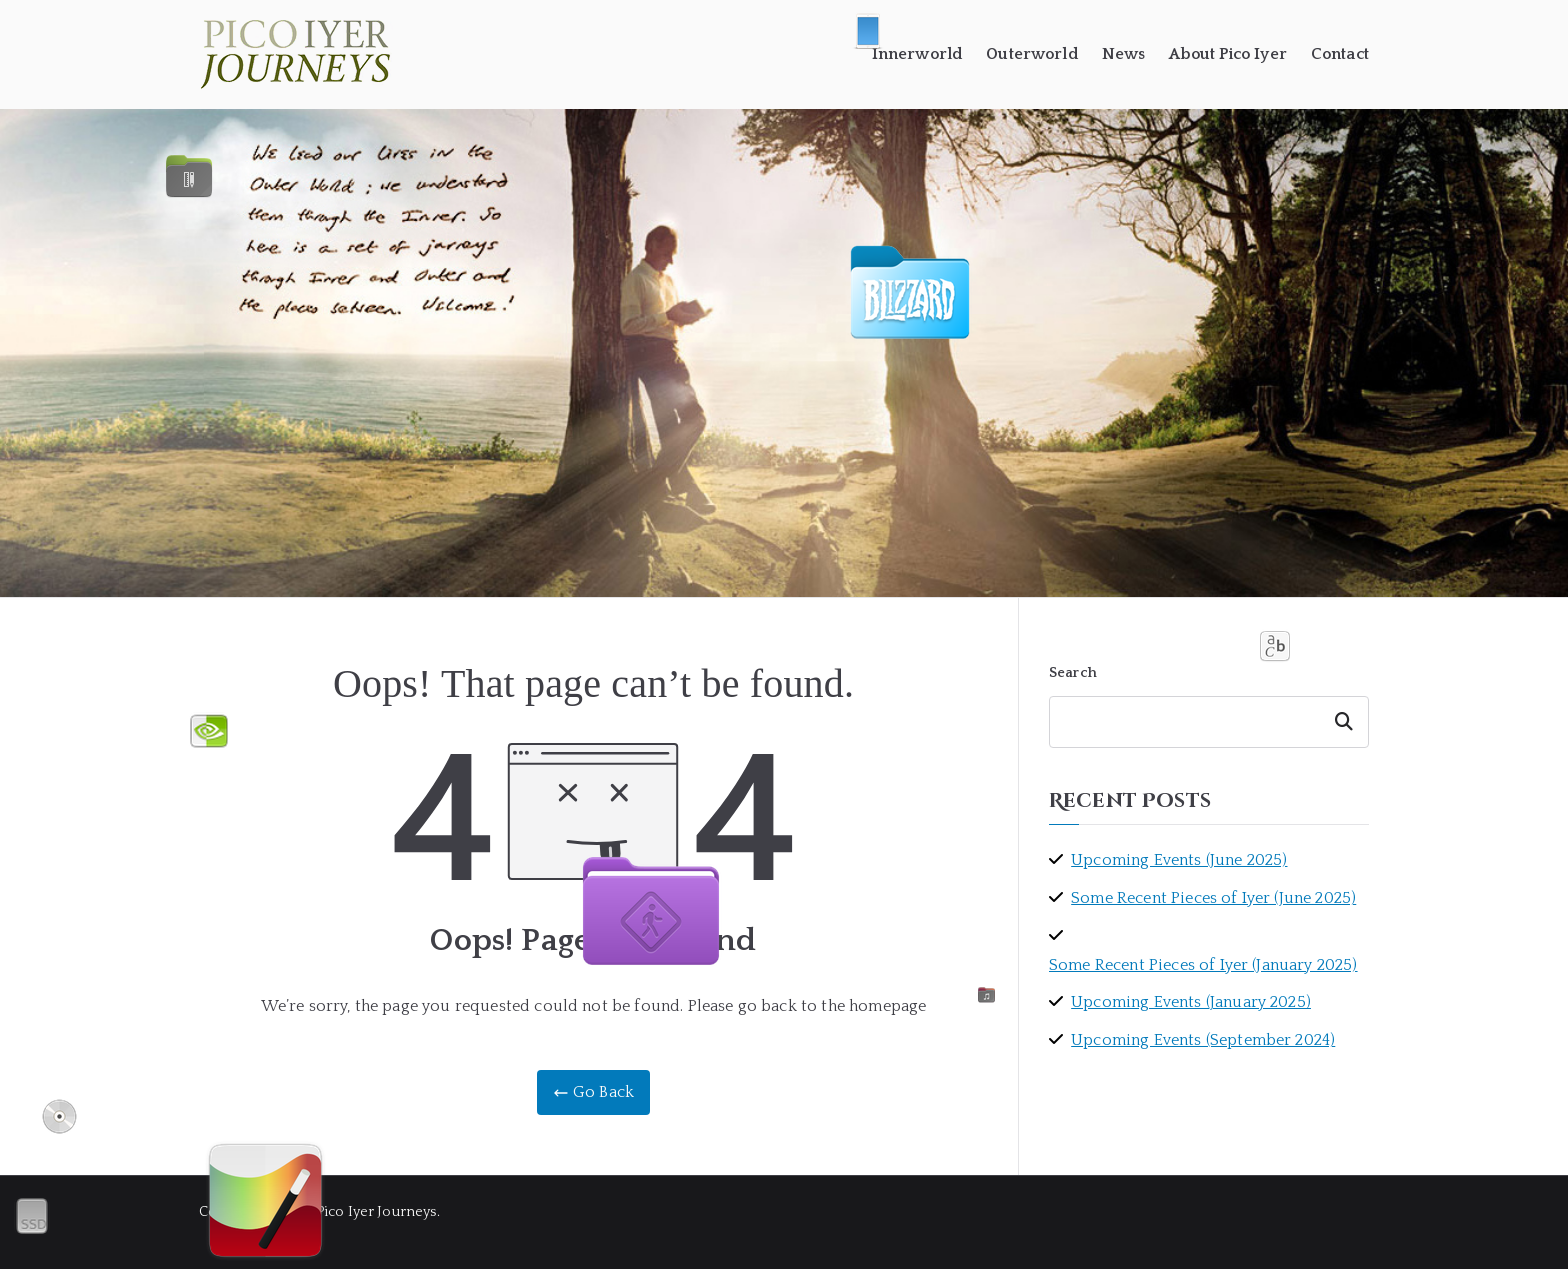 The width and height of the screenshot is (1568, 1269). I want to click on access public or shared folder, so click(651, 911).